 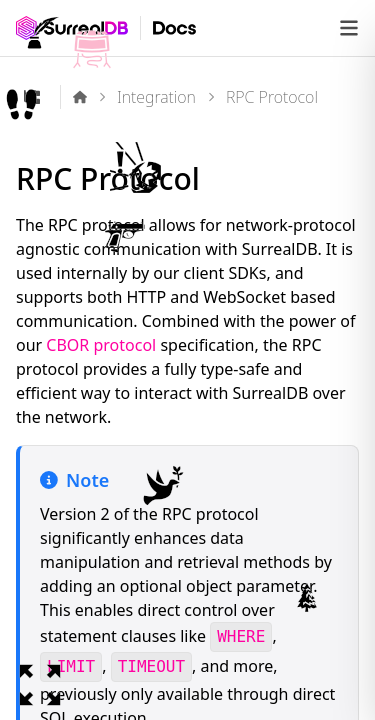 I want to click on indicates peace or harmony theme, so click(x=163, y=485).